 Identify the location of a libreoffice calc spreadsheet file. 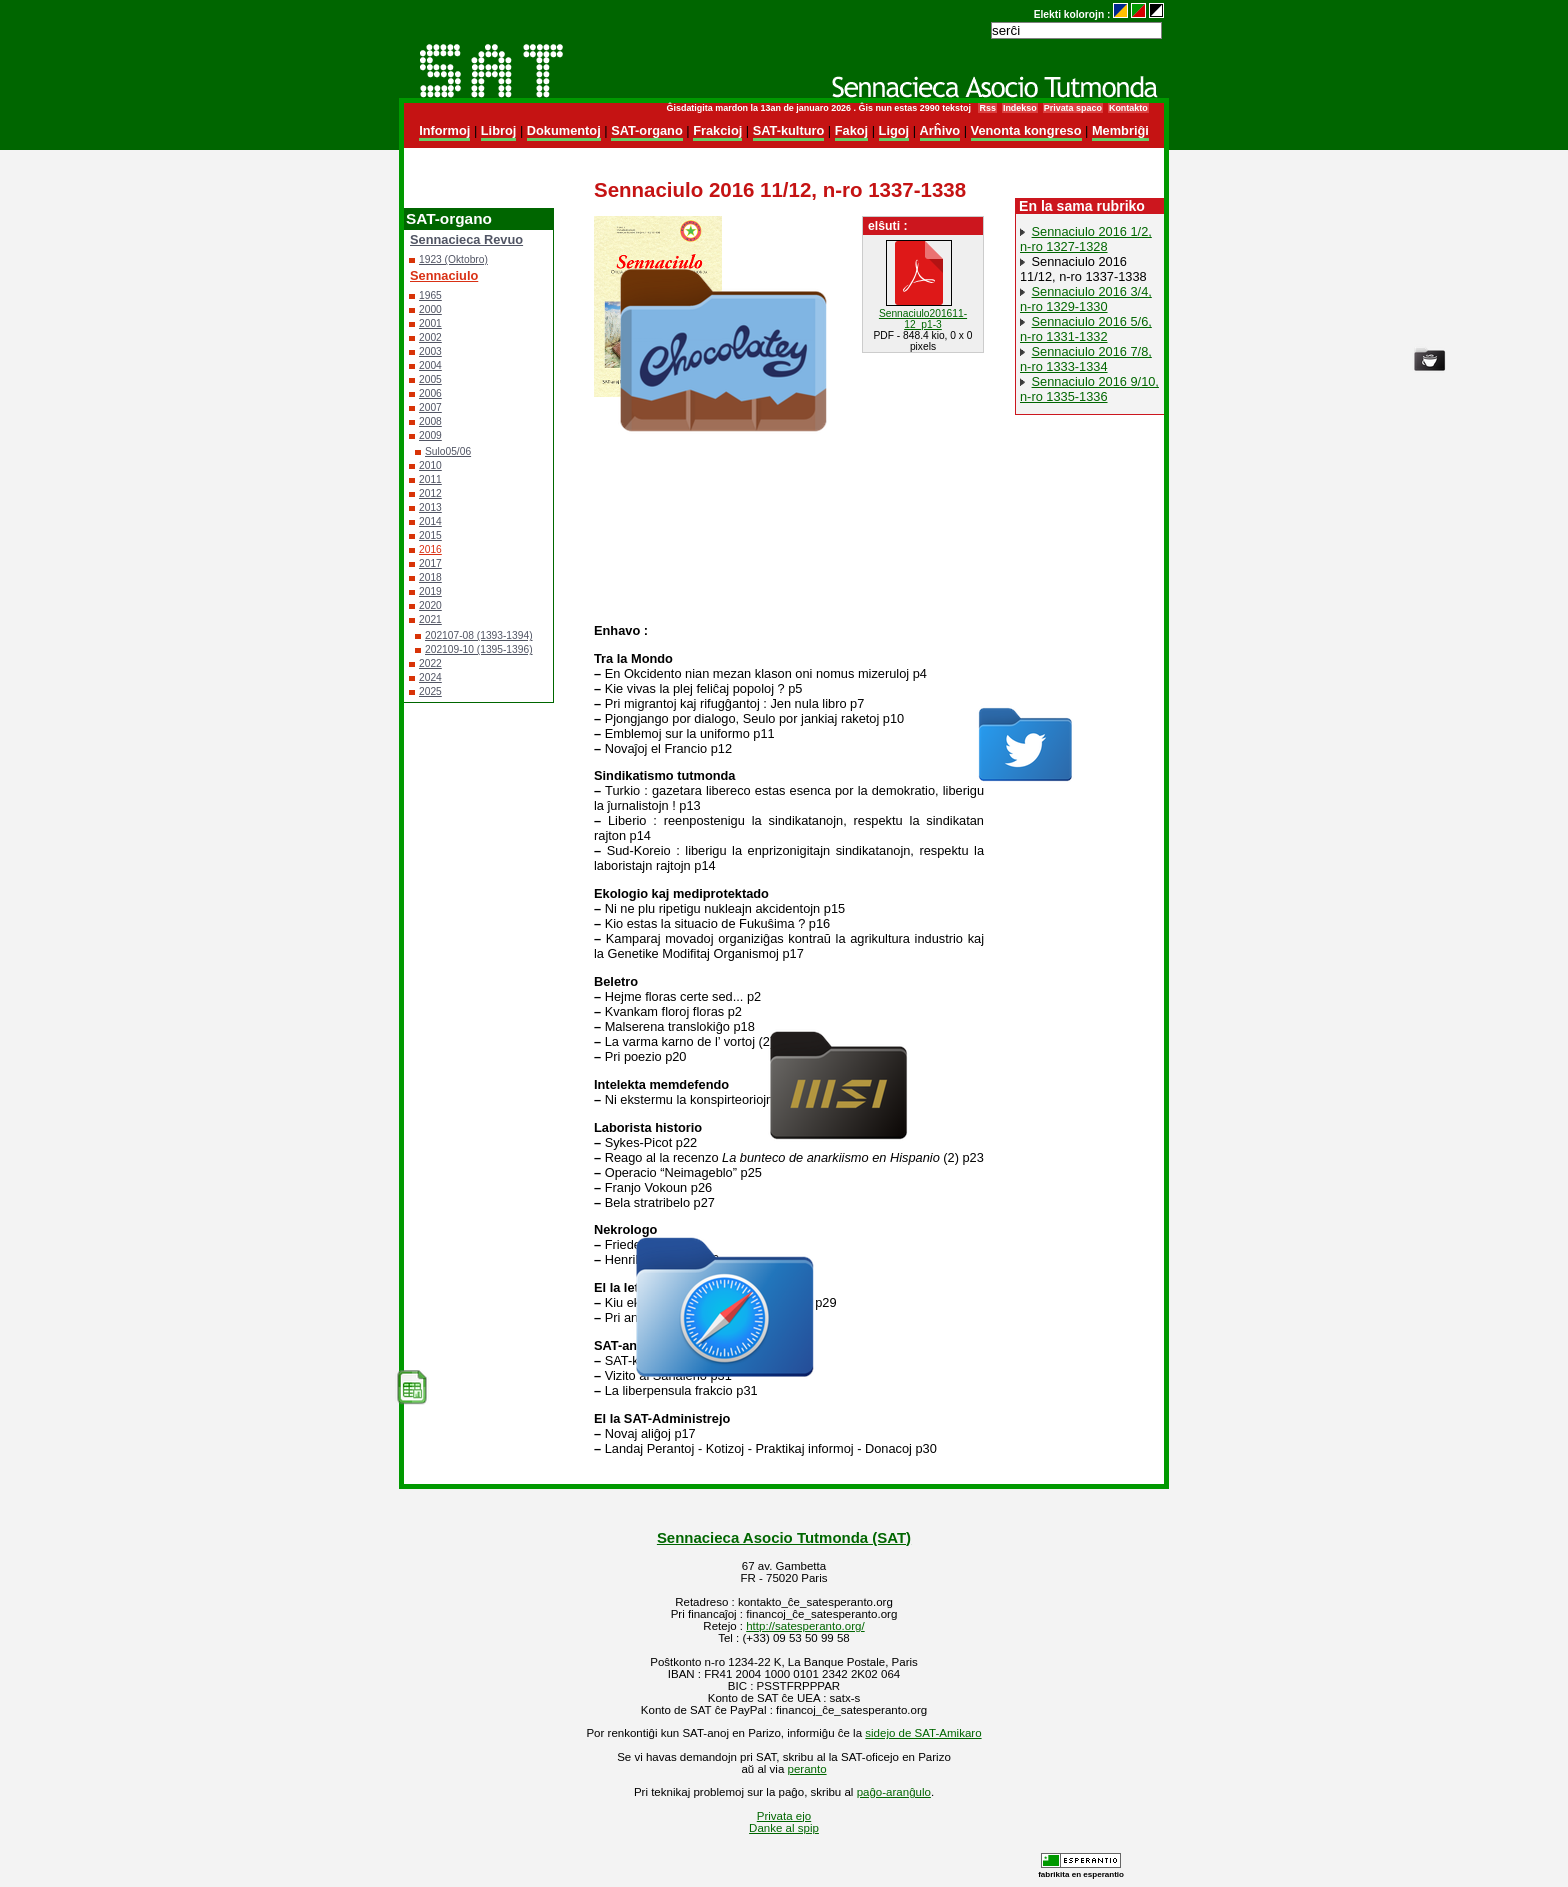
(412, 1387).